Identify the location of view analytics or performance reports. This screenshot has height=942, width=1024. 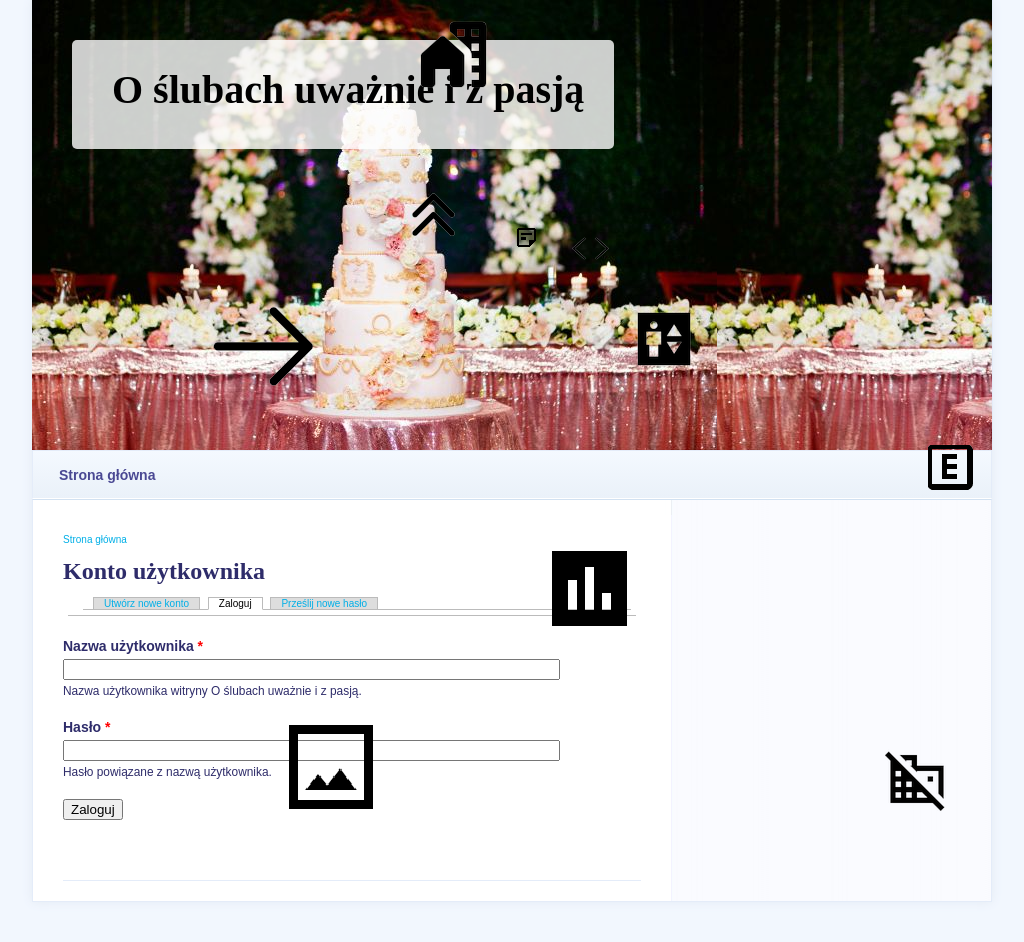
(589, 588).